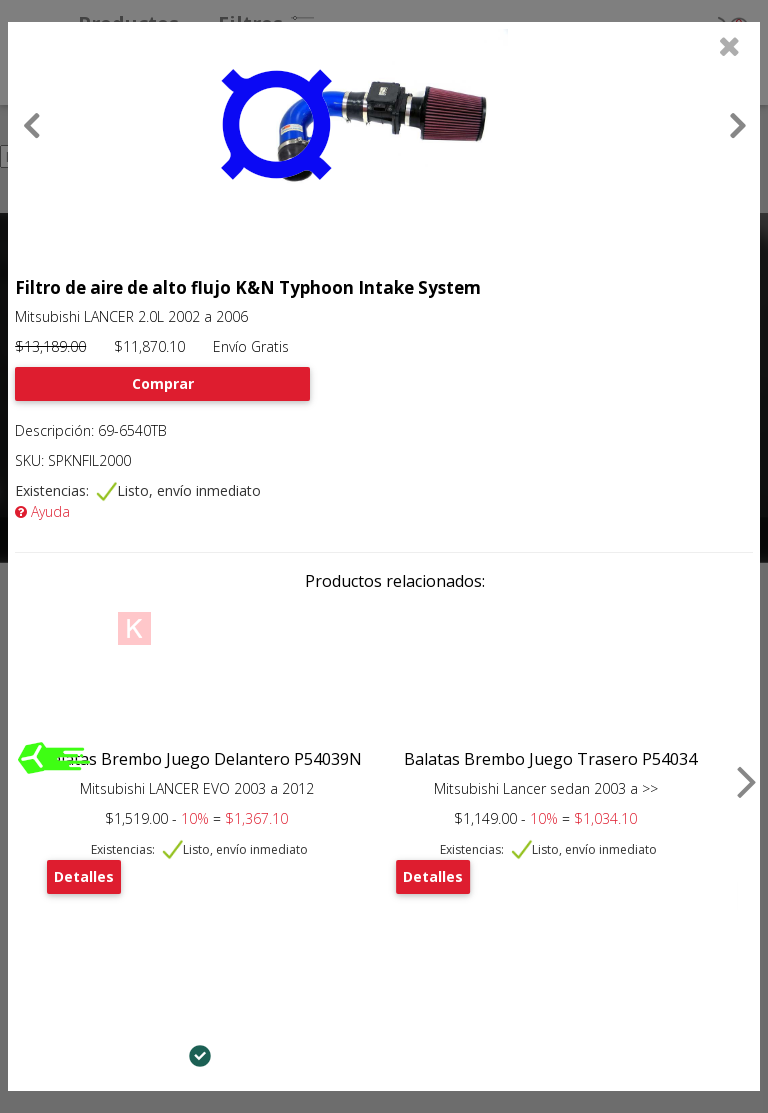 The image size is (768, 1113). What do you see at coordinates (134, 628) in the screenshot?
I see `Keras deep learning framework logo` at bounding box center [134, 628].